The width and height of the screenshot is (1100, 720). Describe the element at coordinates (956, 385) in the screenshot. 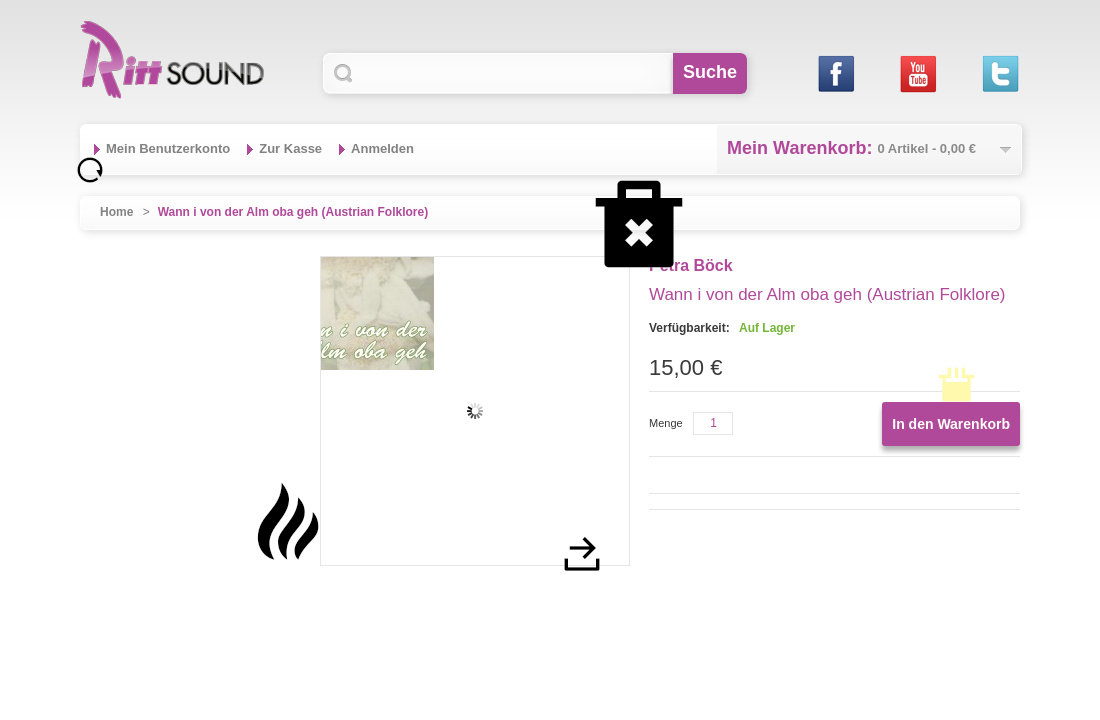

I see `sensor device status indicator` at that location.